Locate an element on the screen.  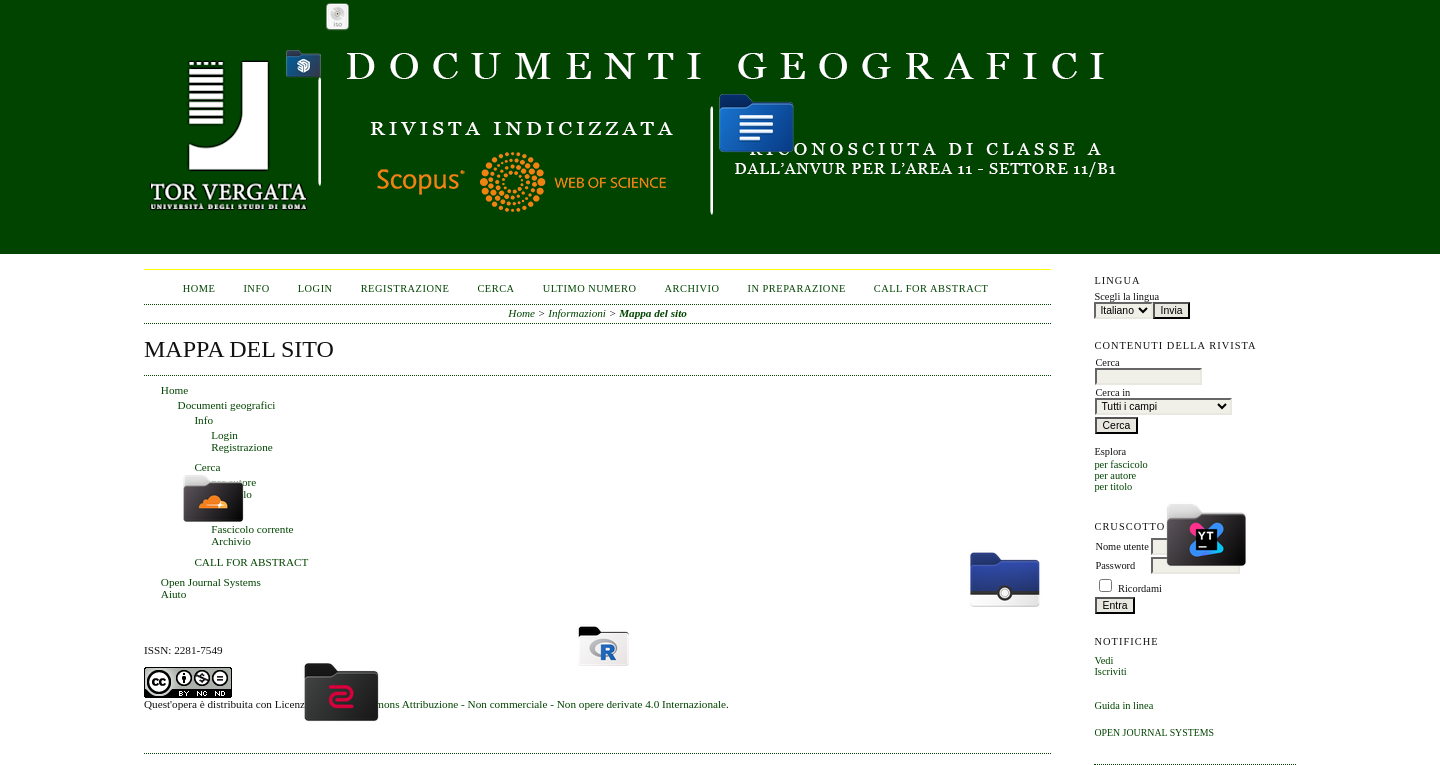
open cloudflare project files is located at coordinates (213, 500).